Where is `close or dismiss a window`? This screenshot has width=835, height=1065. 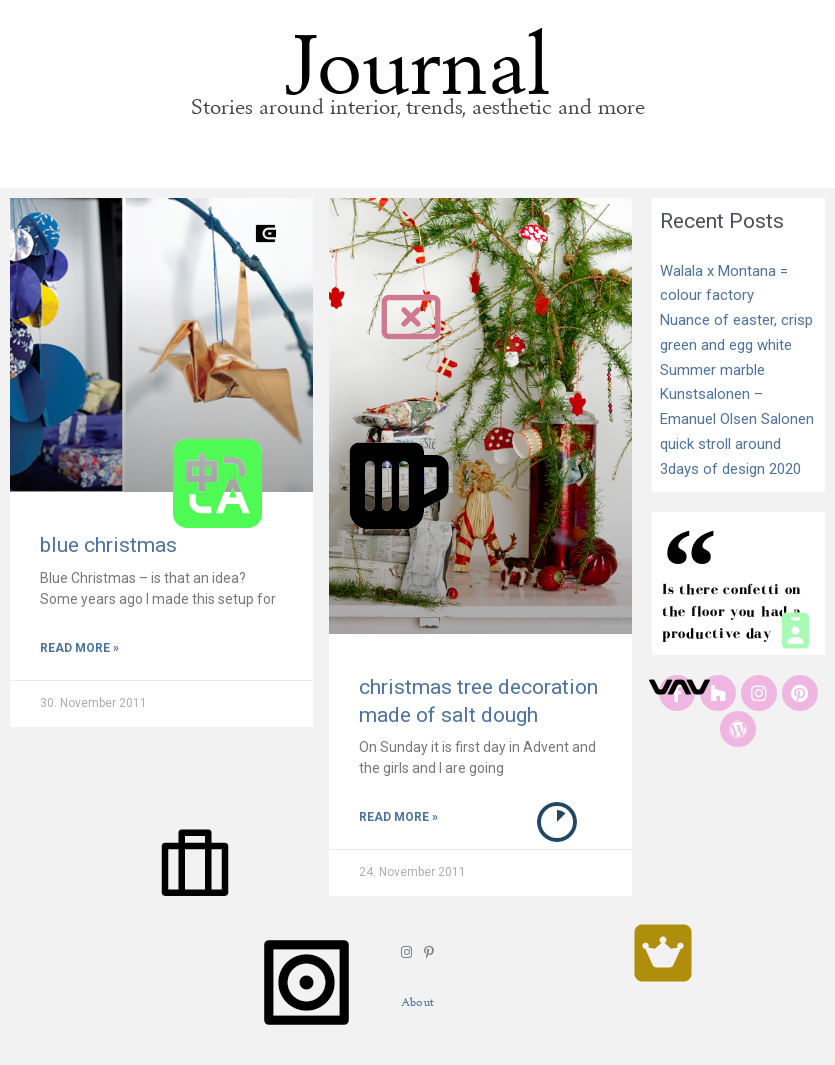 close or dismiss a window is located at coordinates (411, 317).